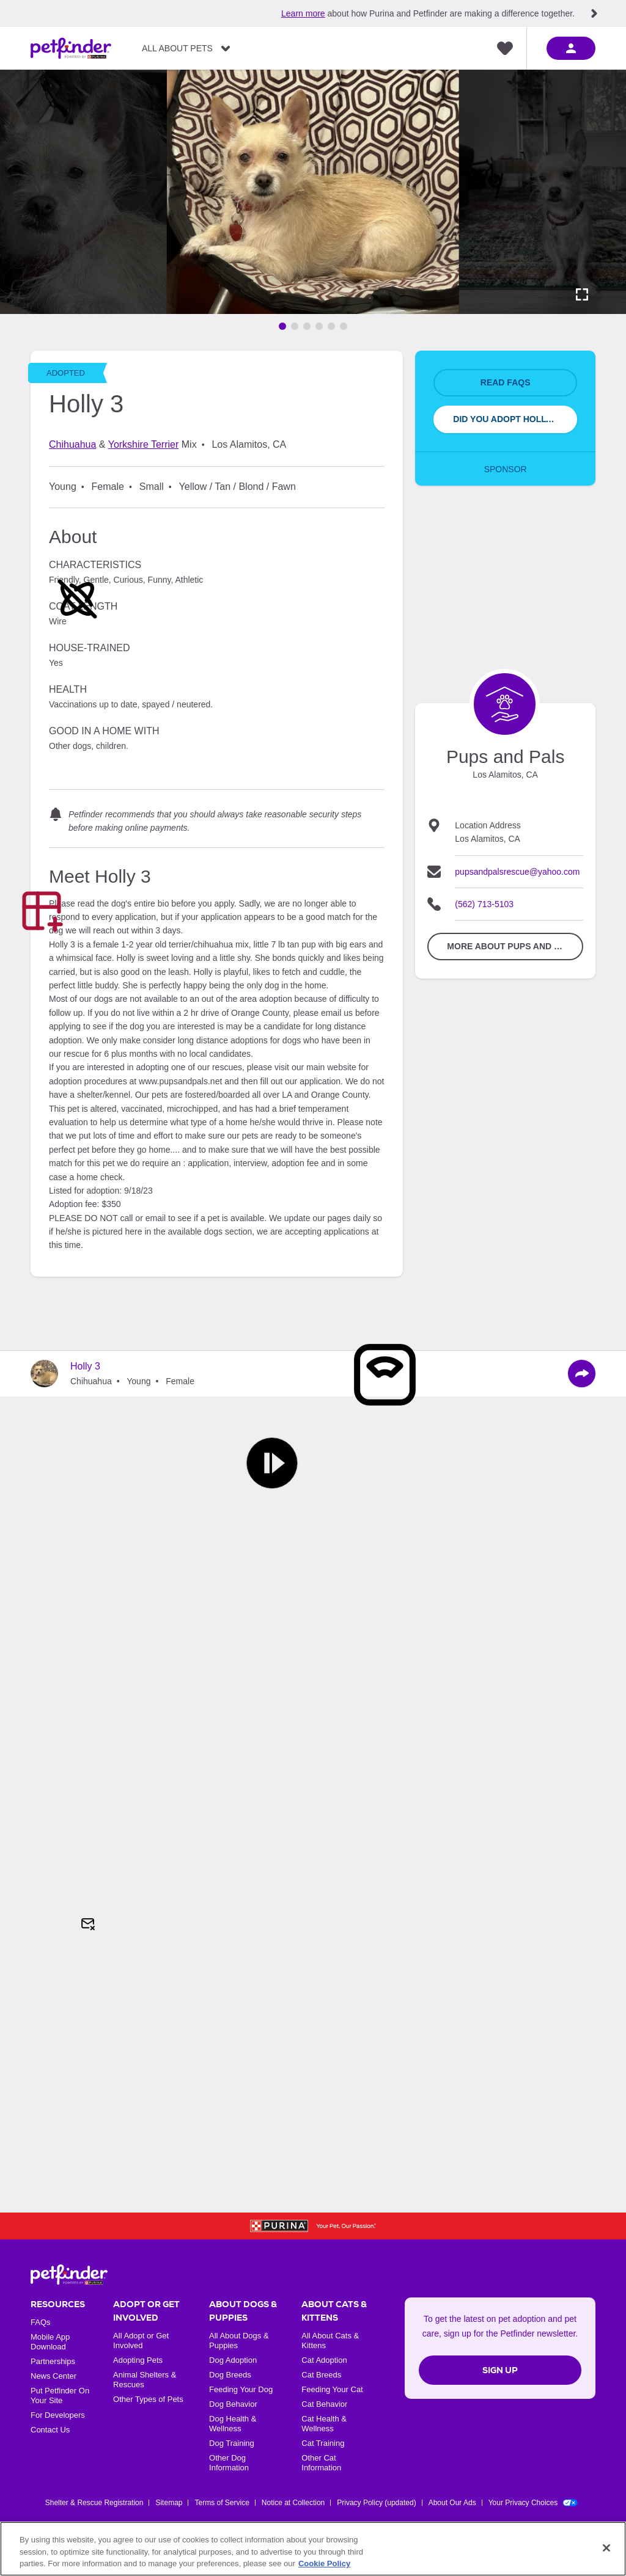 This screenshot has width=626, height=2576. I want to click on view weight or measurement data, so click(385, 1374).